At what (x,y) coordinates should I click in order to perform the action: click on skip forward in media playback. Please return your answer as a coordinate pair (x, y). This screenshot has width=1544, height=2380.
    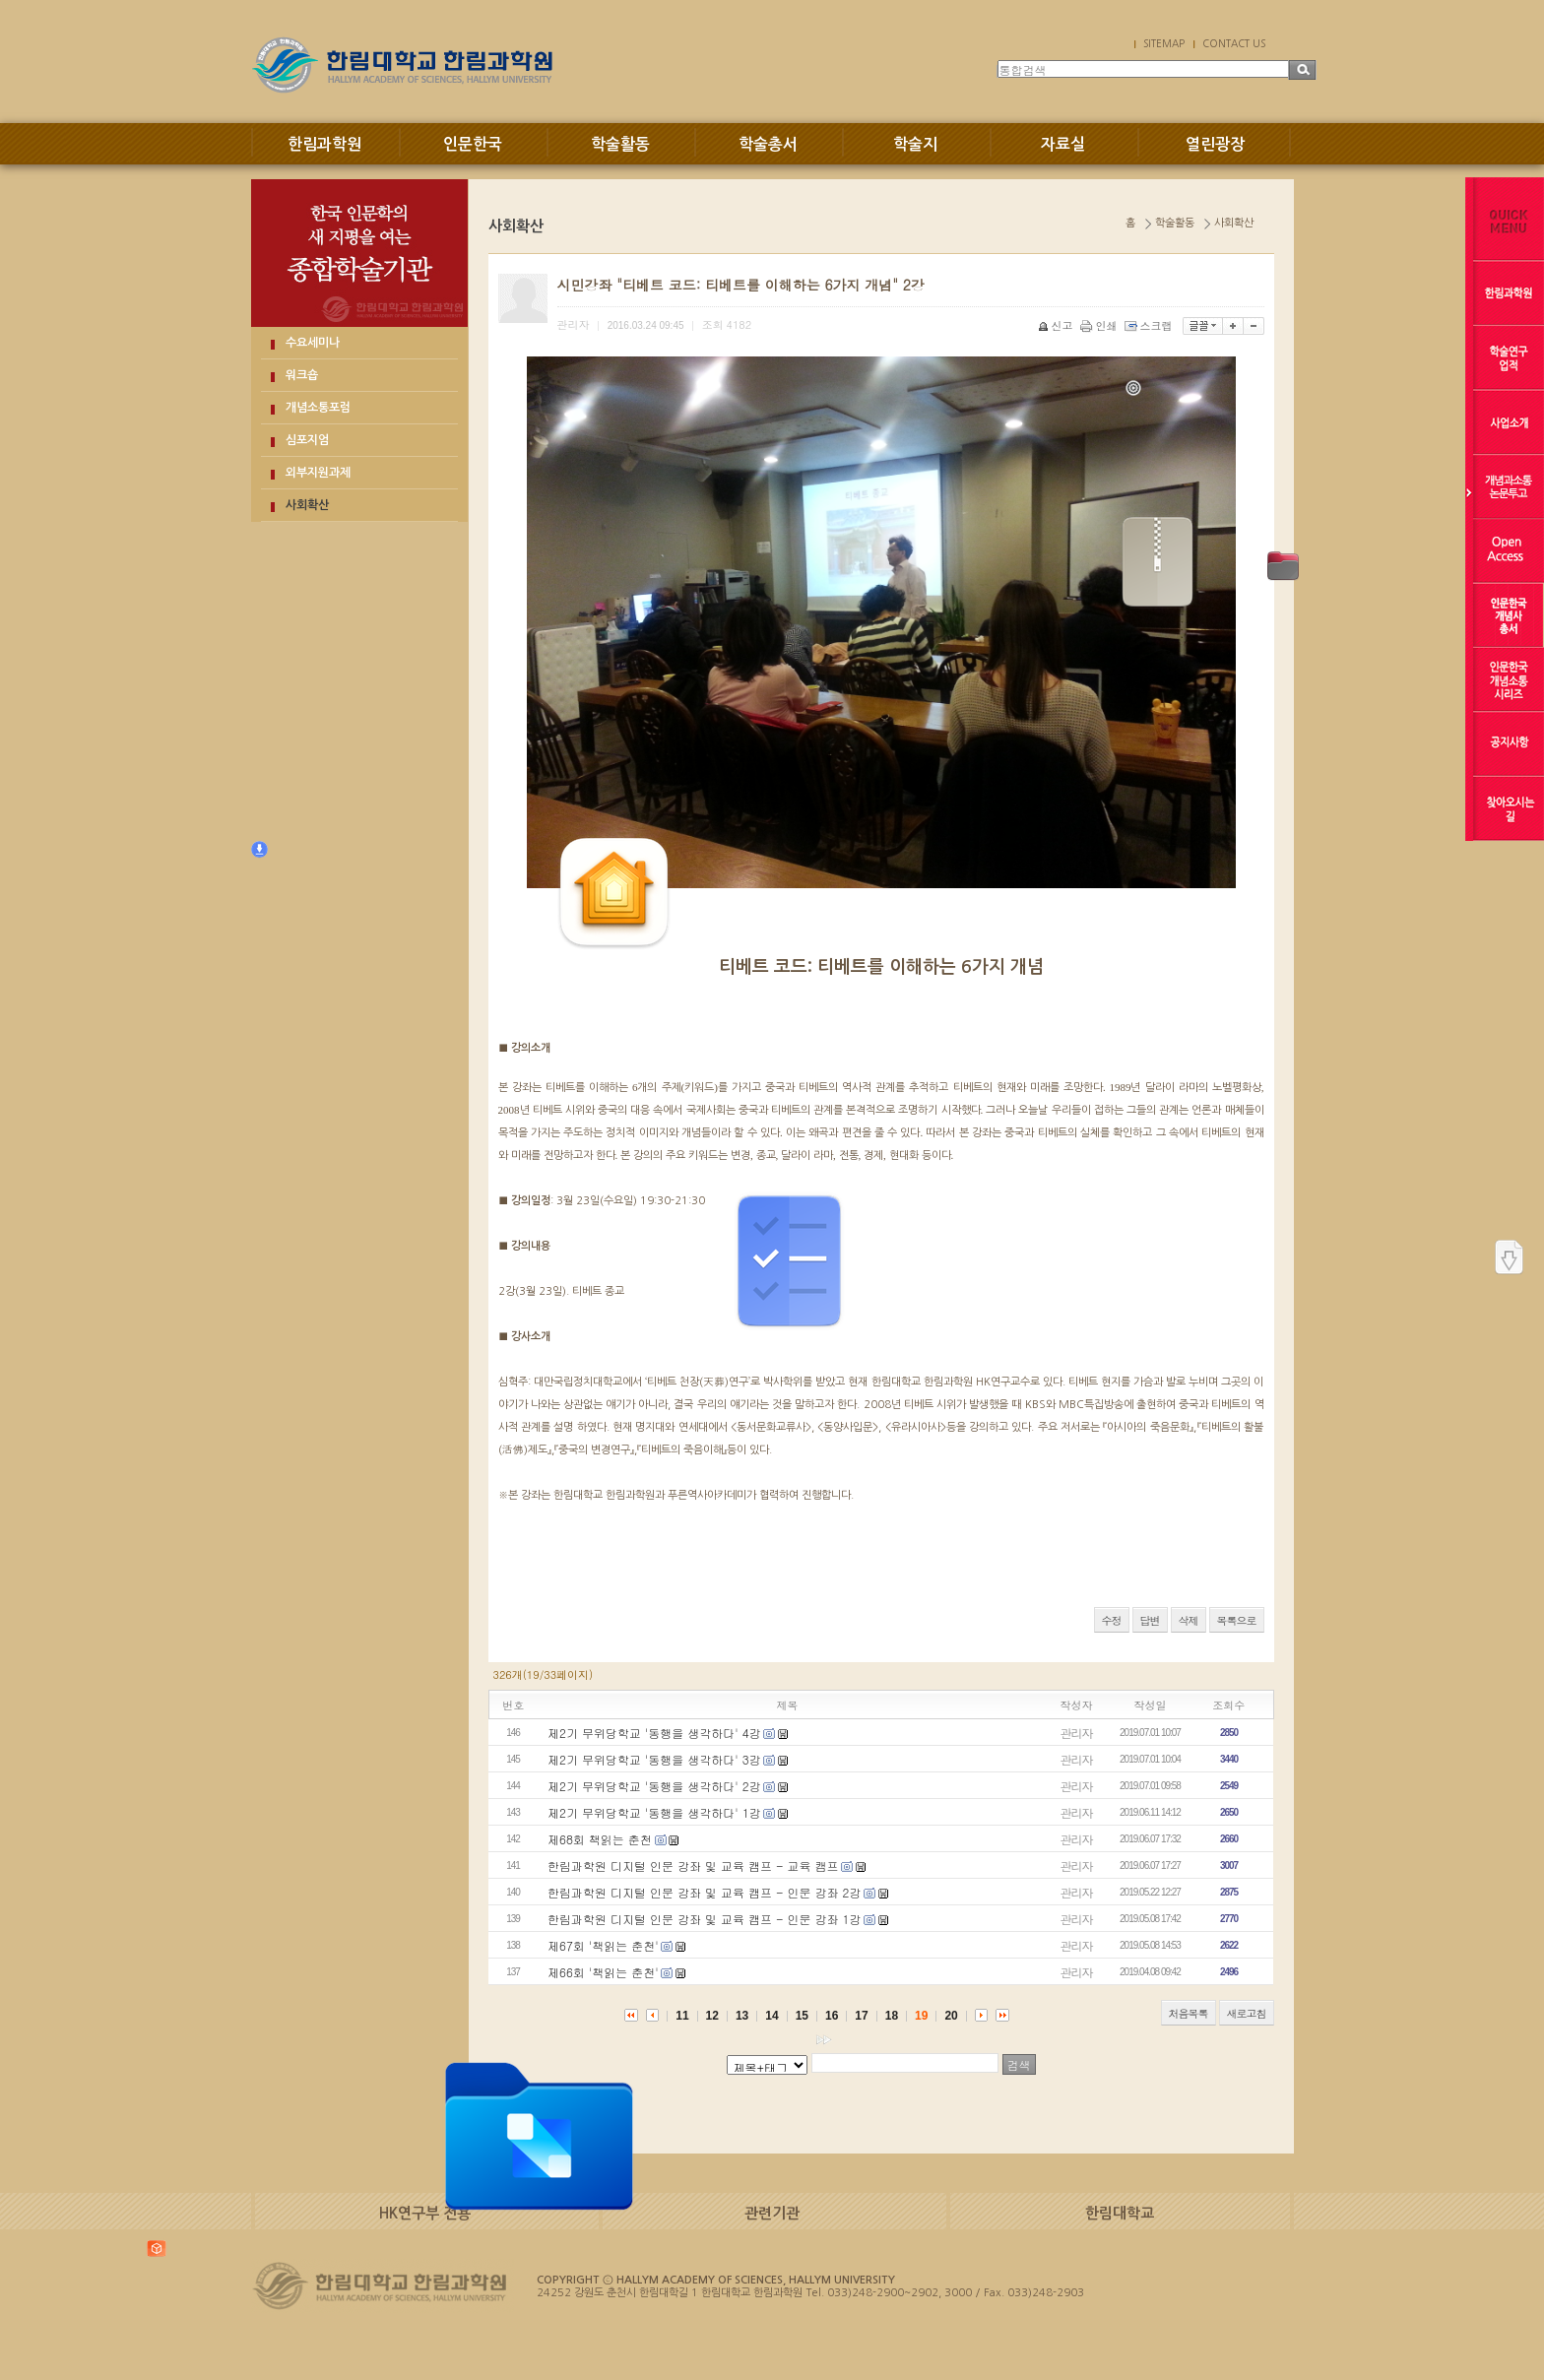
    Looking at the image, I should click on (823, 2039).